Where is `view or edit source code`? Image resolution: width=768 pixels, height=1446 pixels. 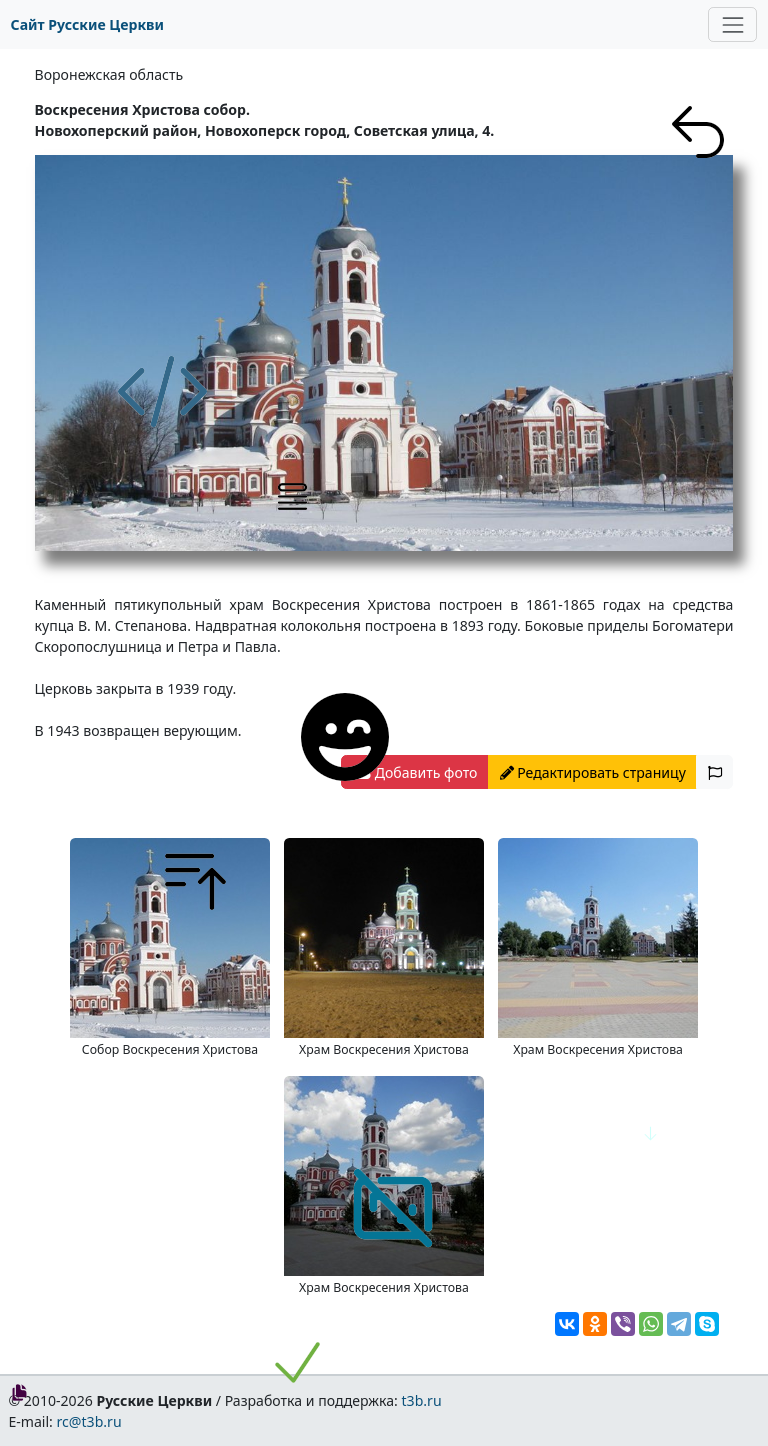 view or edit source code is located at coordinates (162, 391).